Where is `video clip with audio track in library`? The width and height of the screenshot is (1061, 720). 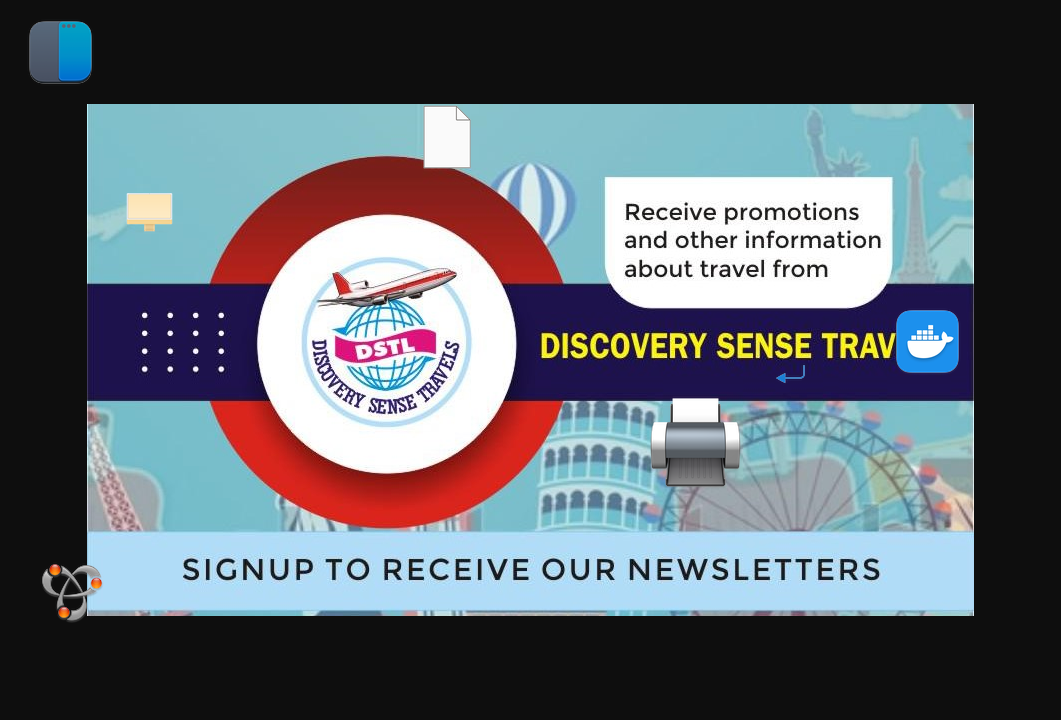
video clip with audio track in library is located at coordinates (290, 345).